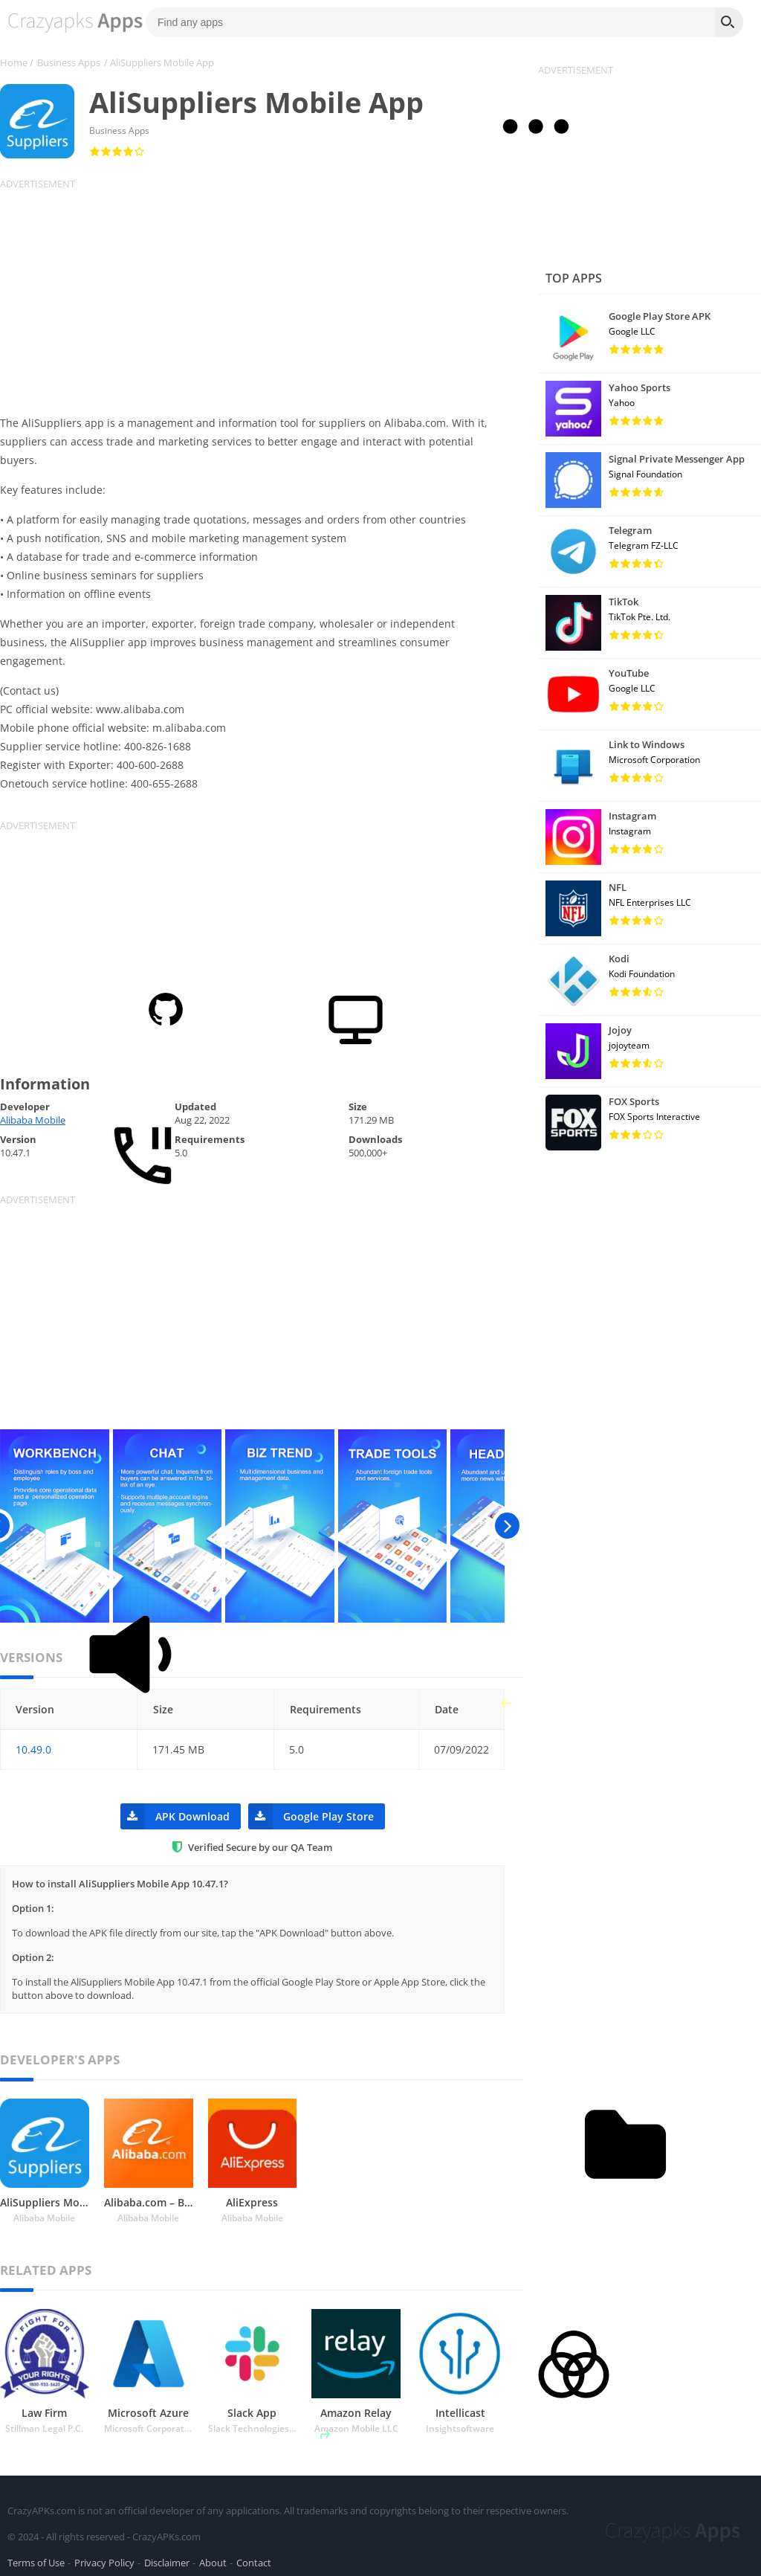  I want to click on call on hold, so click(143, 1156).